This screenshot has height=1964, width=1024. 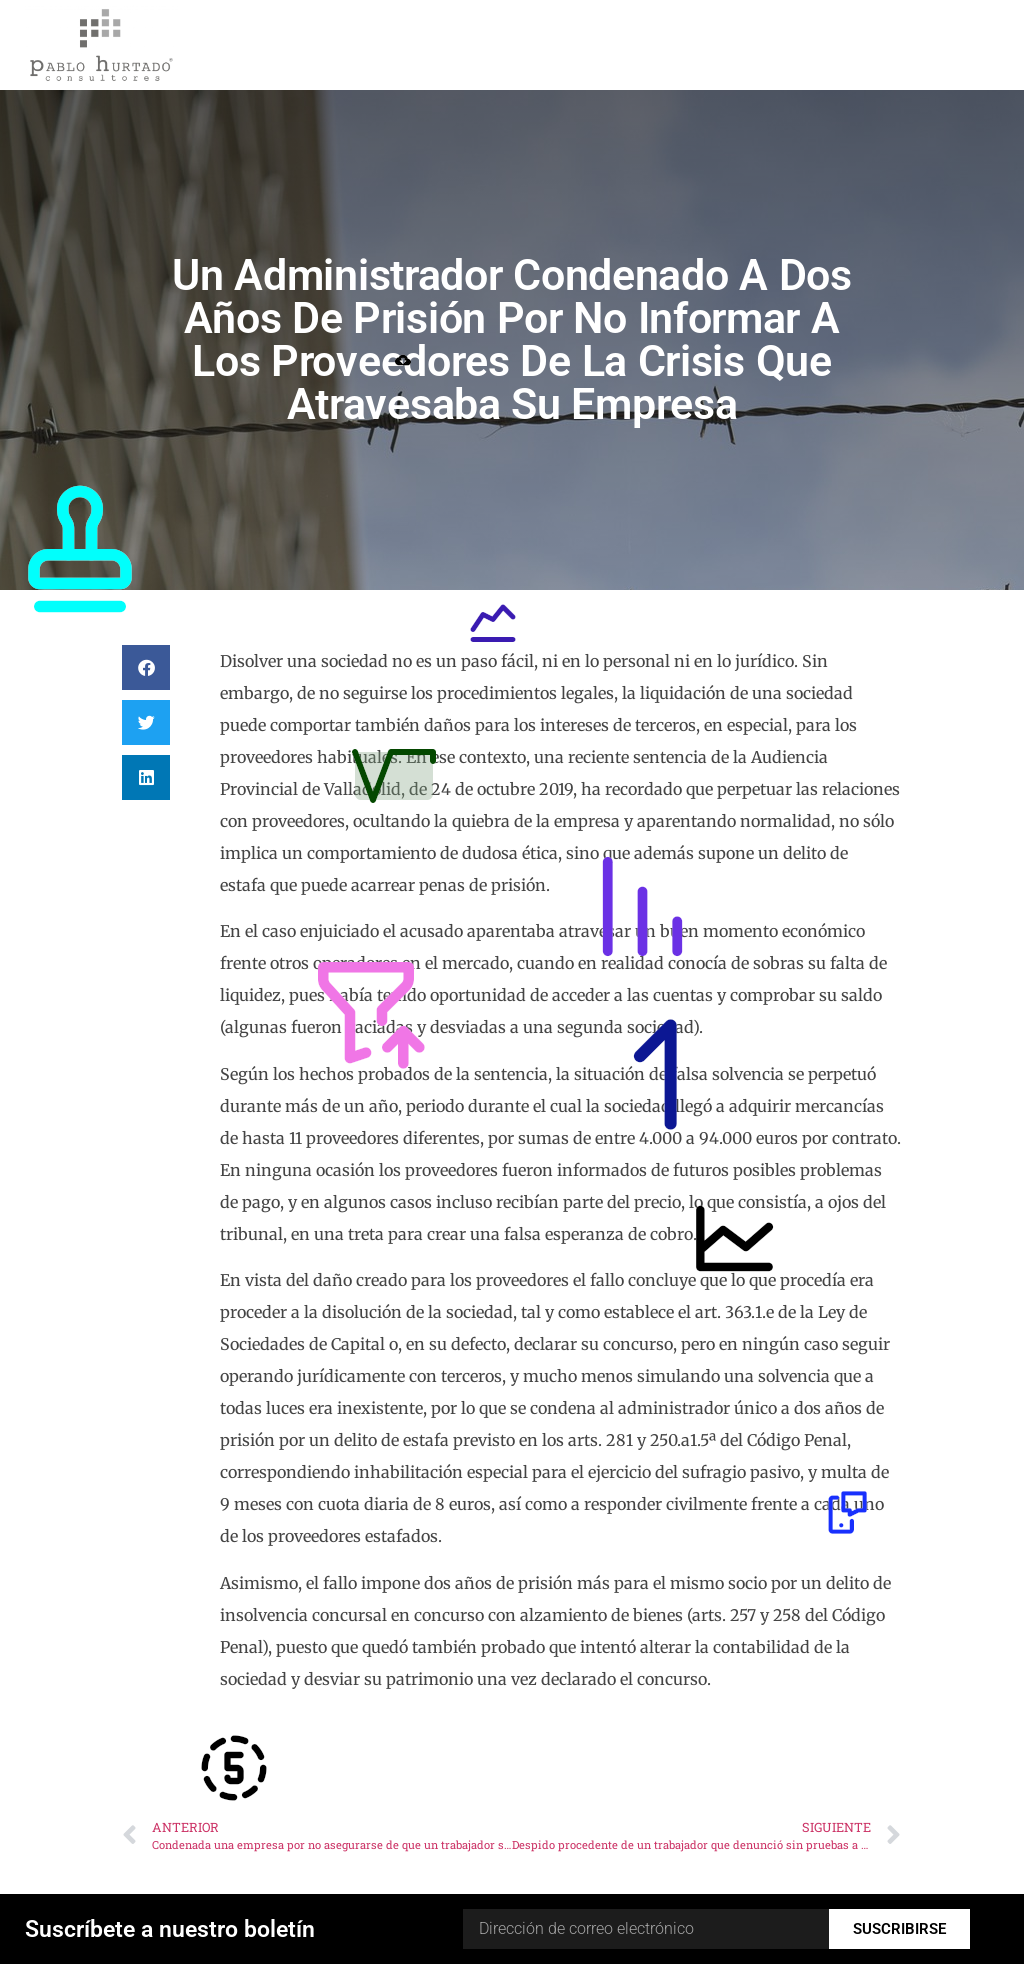 I want to click on download file from cloud storage, so click(x=403, y=360).